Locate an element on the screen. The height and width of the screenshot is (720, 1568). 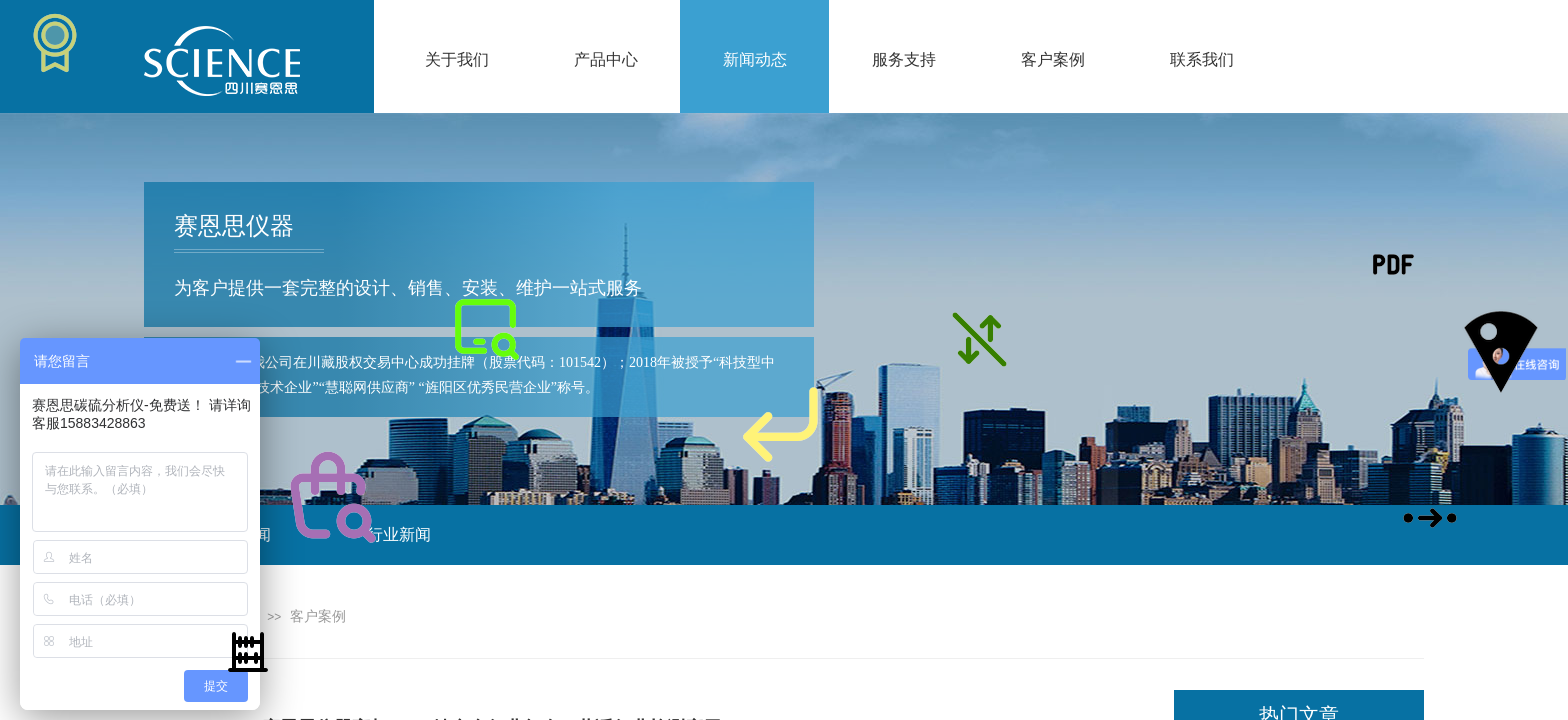
search your shopping bag or cart is located at coordinates (328, 495).